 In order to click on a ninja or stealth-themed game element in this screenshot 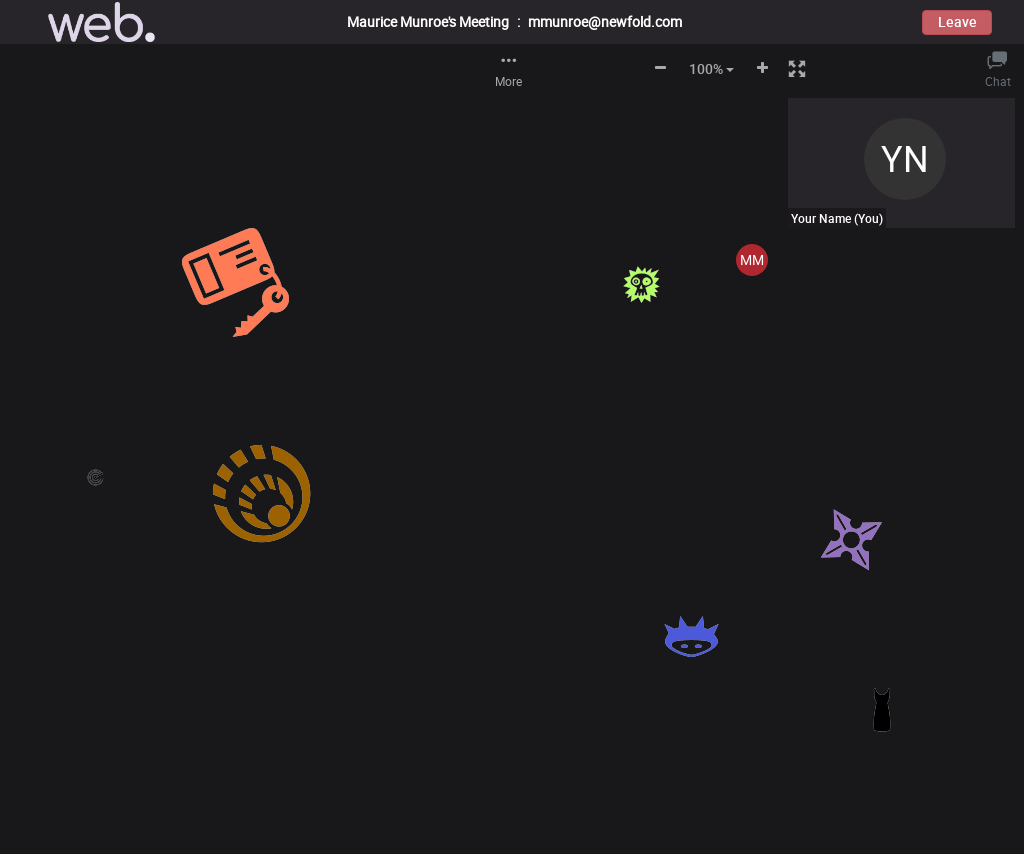, I will do `click(852, 540)`.